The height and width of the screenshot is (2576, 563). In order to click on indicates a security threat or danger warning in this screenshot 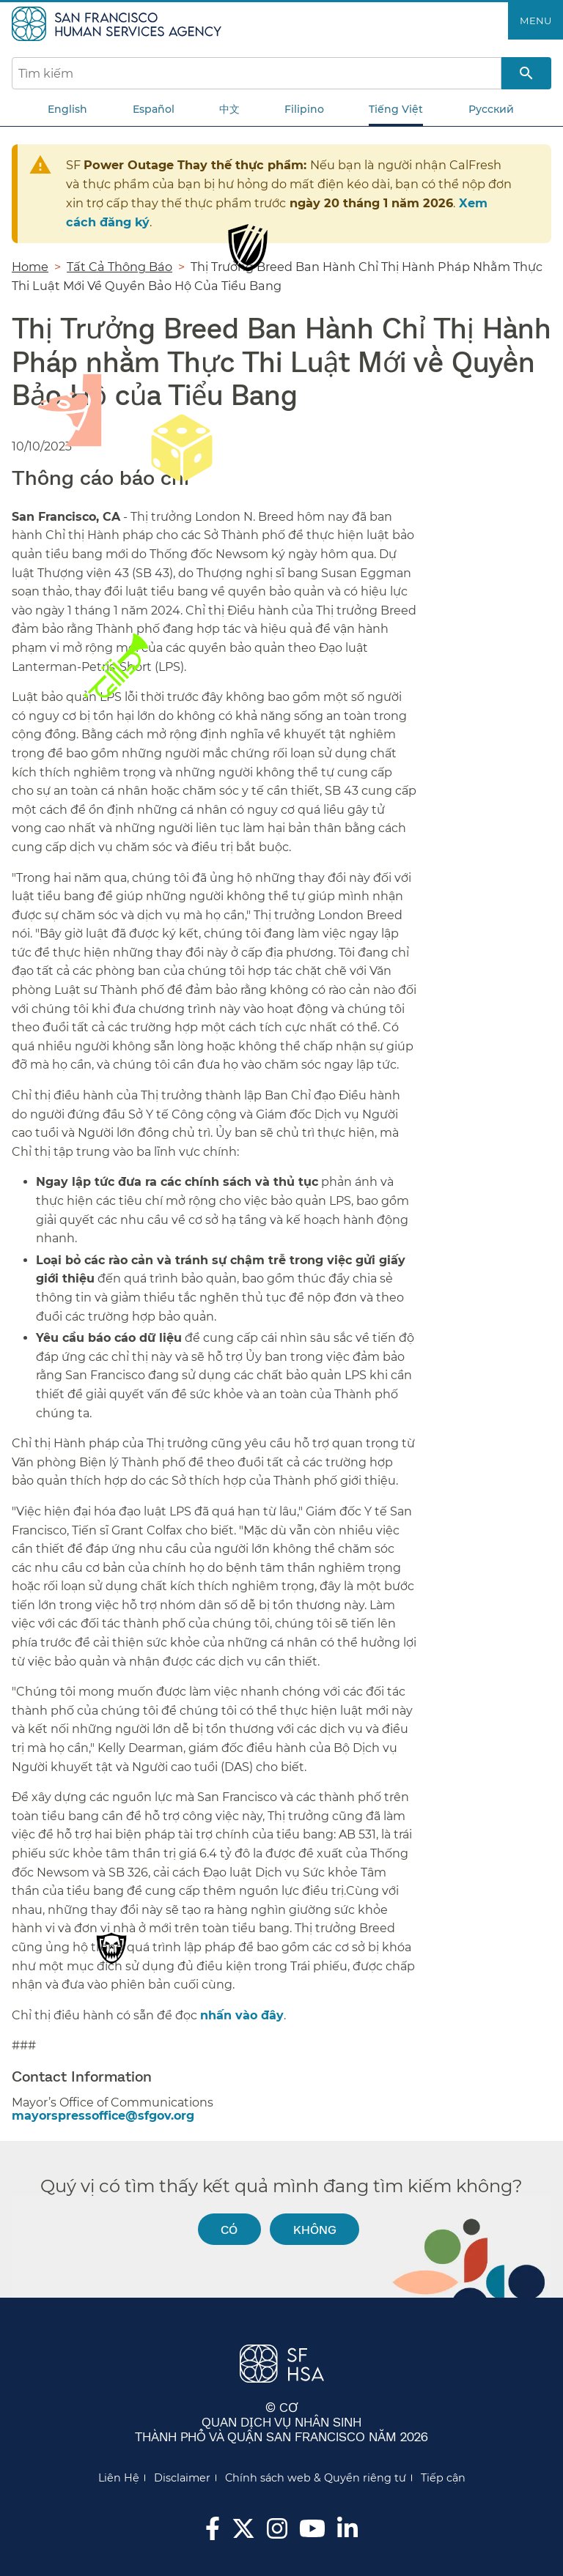, I will do `click(111, 1948)`.